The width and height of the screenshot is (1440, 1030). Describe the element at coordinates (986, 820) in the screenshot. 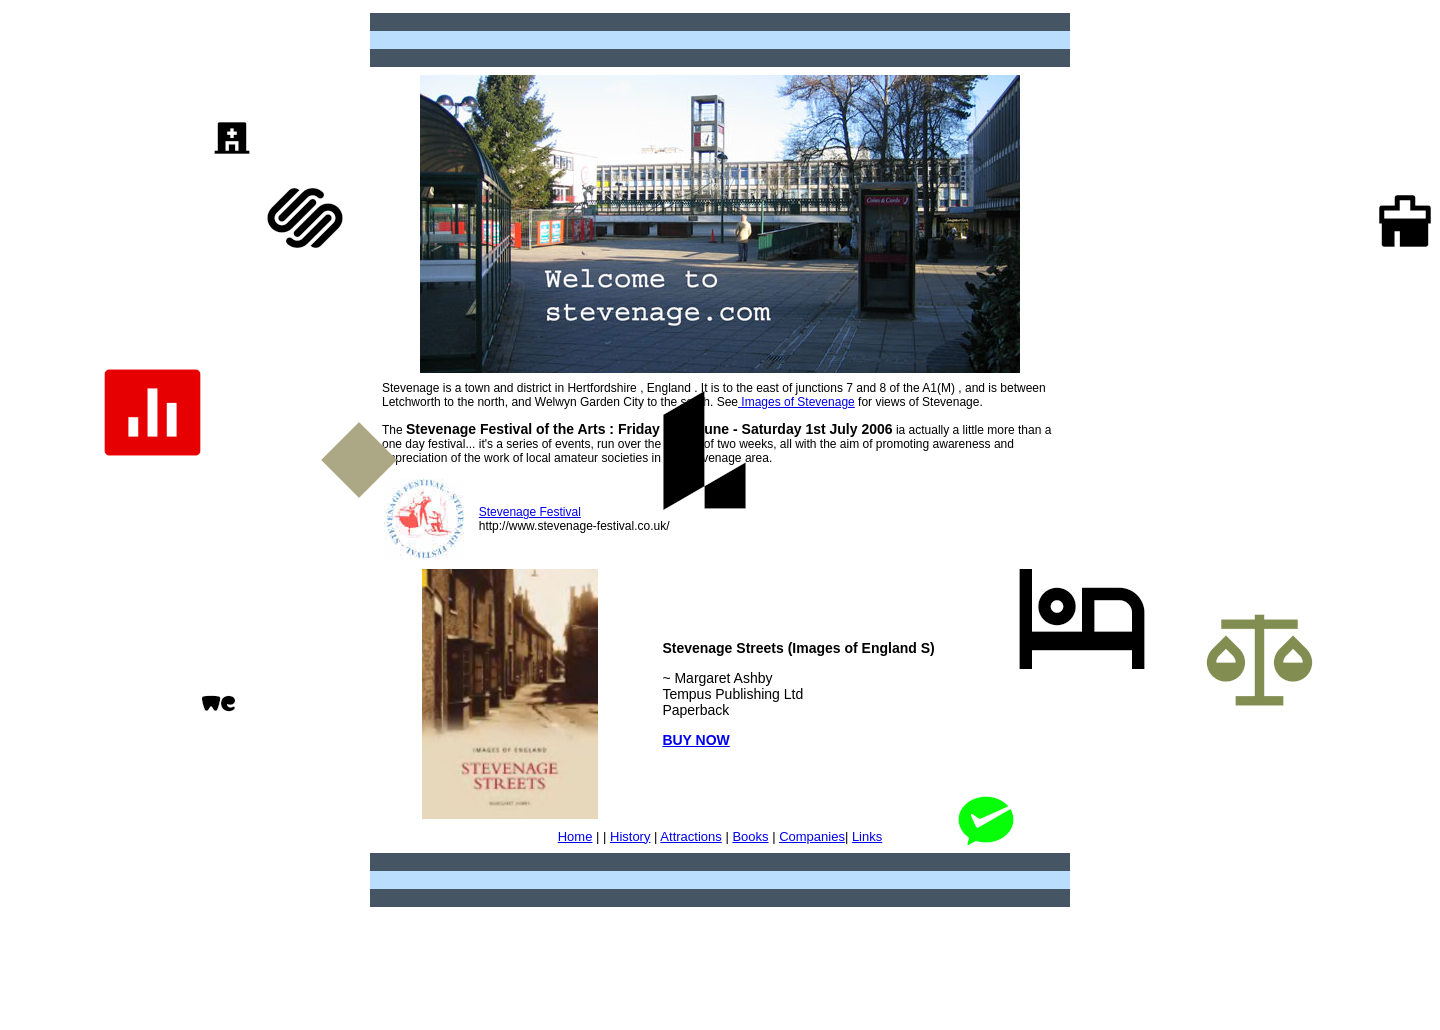

I see `pay with wechat pay` at that location.